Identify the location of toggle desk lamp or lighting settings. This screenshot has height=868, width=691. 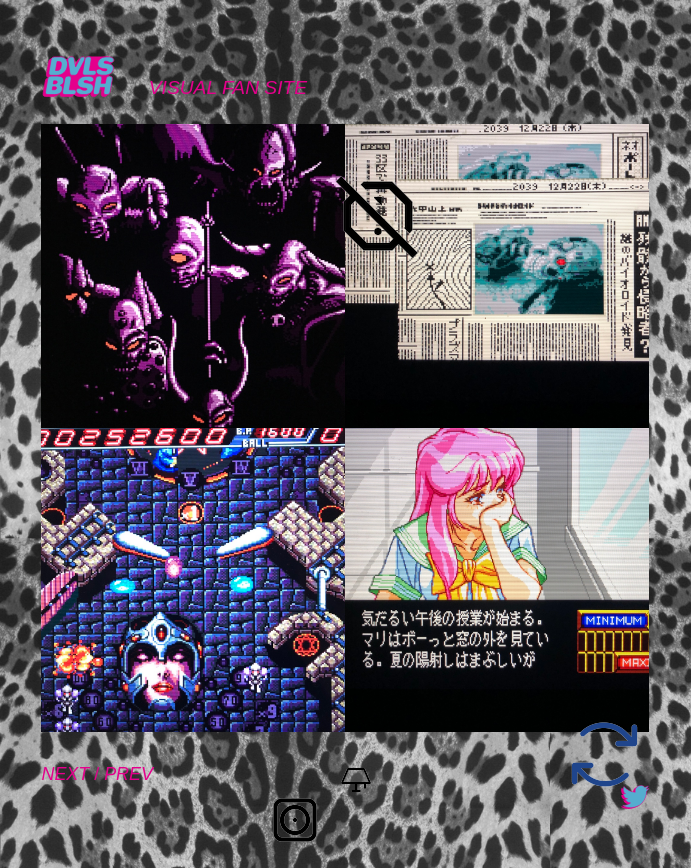
(356, 780).